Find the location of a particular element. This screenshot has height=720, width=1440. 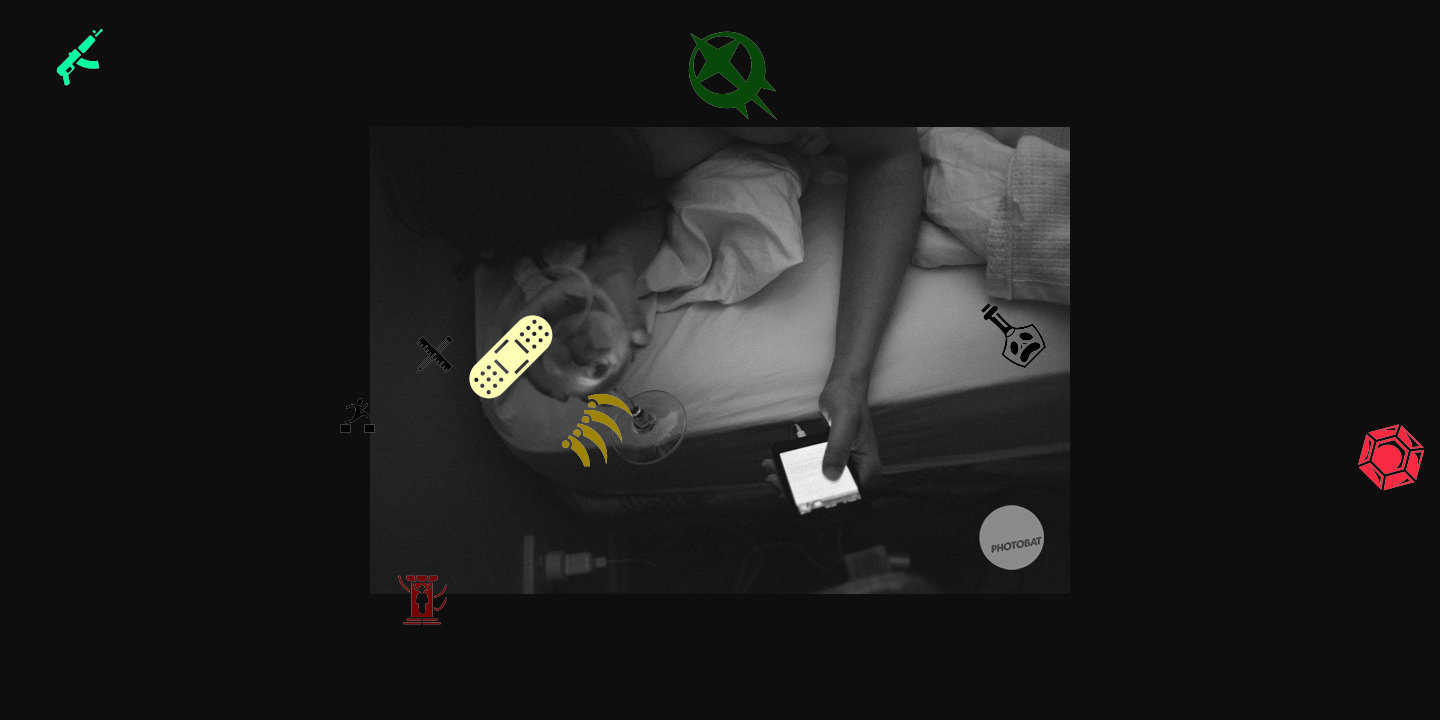

in-game premium currency or gems is located at coordinates (1391, 457).